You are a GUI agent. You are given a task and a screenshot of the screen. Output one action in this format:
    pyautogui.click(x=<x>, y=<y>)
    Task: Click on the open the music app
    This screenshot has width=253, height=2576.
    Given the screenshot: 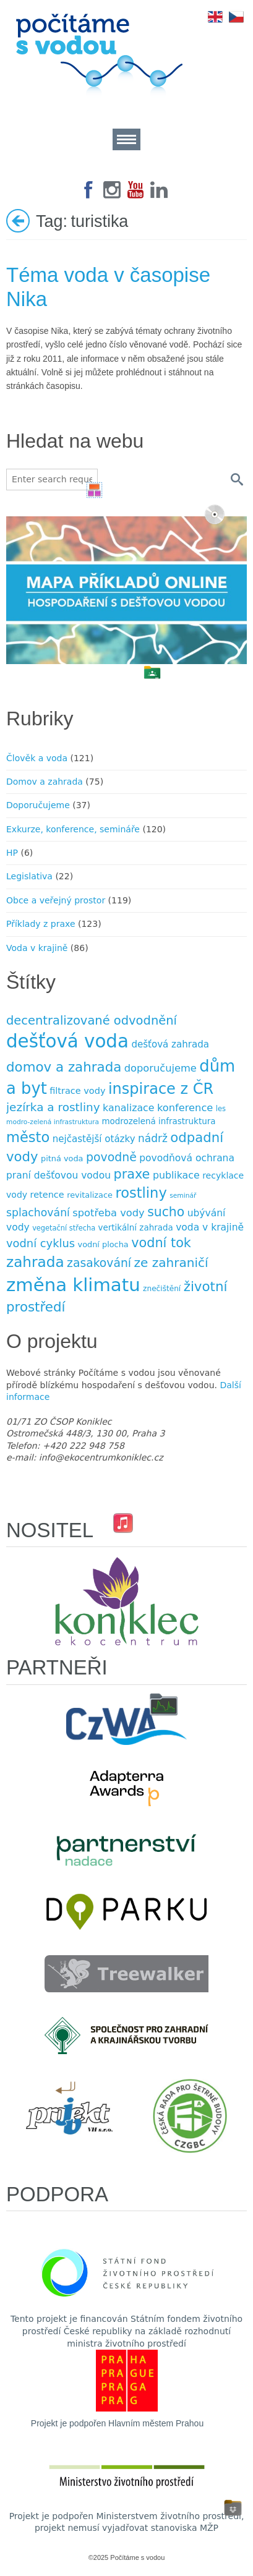 What is the action you would take?
    pyautogui.click(x=123, y=1523)
    